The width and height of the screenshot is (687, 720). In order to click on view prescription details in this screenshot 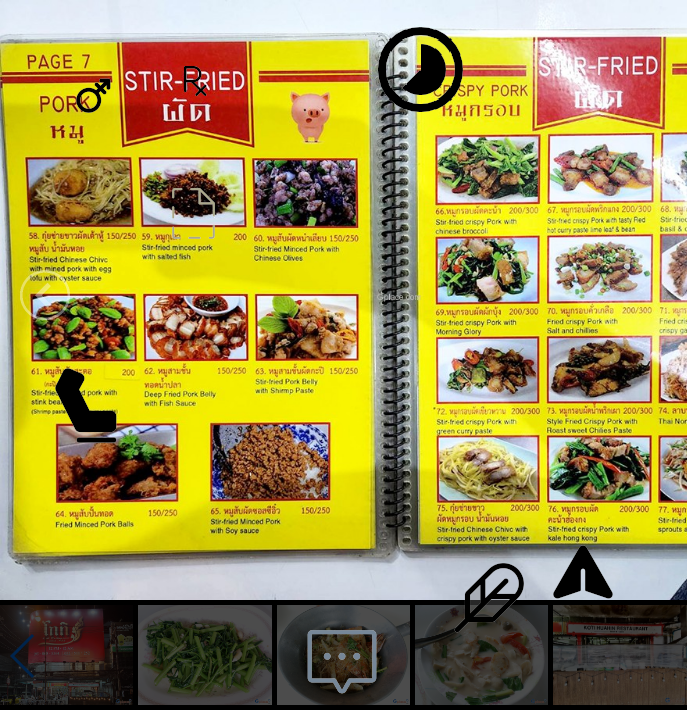, I will do `click(194, 81)`.